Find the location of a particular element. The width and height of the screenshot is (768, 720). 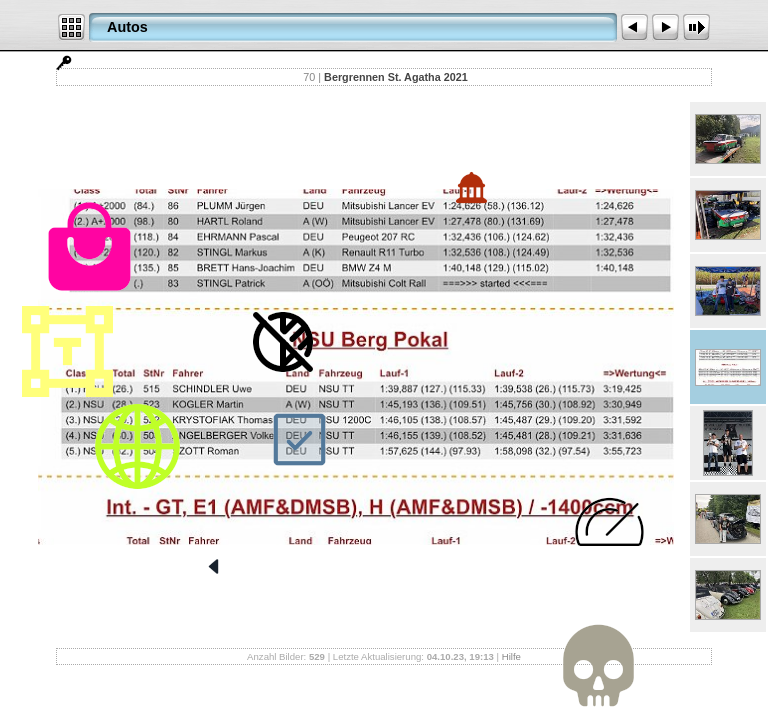

disable screen brightness adjustment is located at coordinates (283, 342).